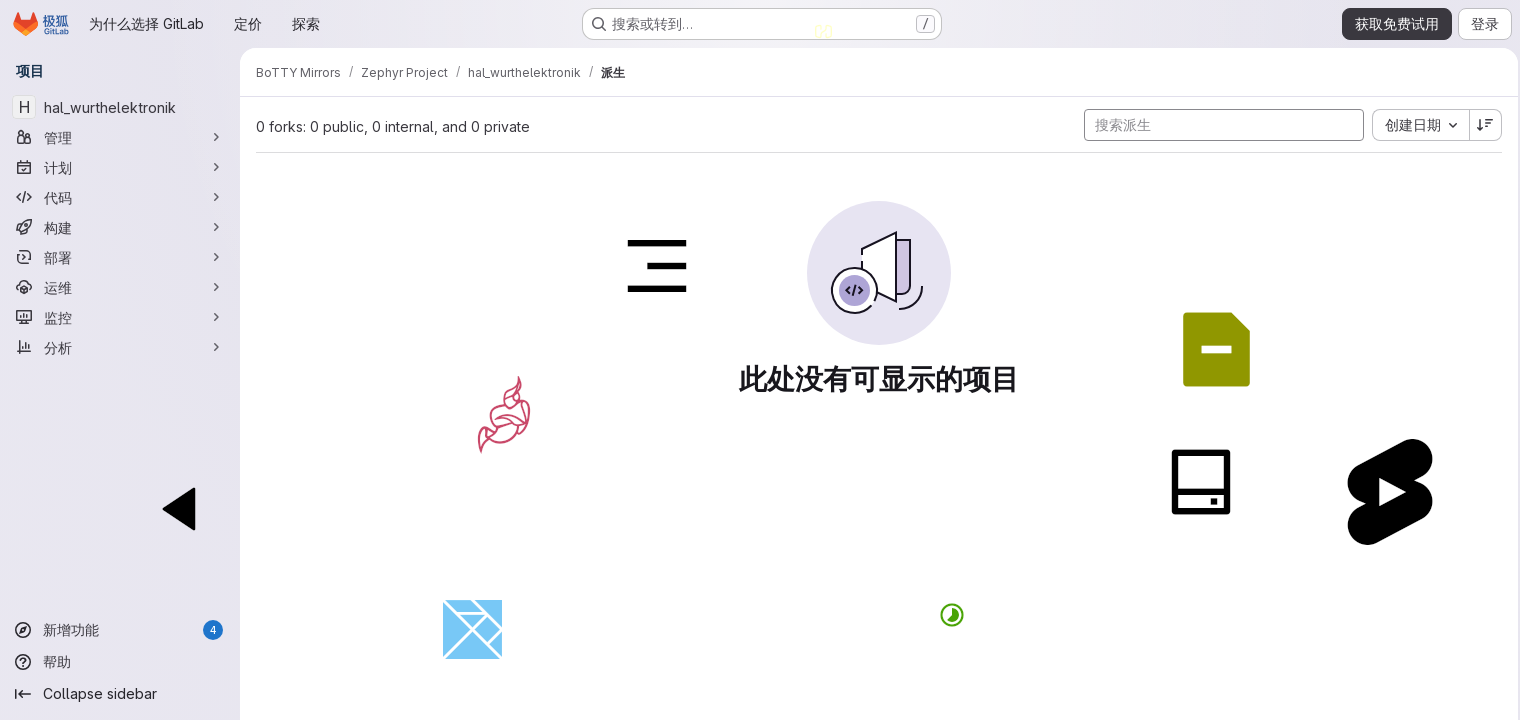  Describe the element at coordinates (184, 509) in the screenshot. I see `play media in reverse` at that location.